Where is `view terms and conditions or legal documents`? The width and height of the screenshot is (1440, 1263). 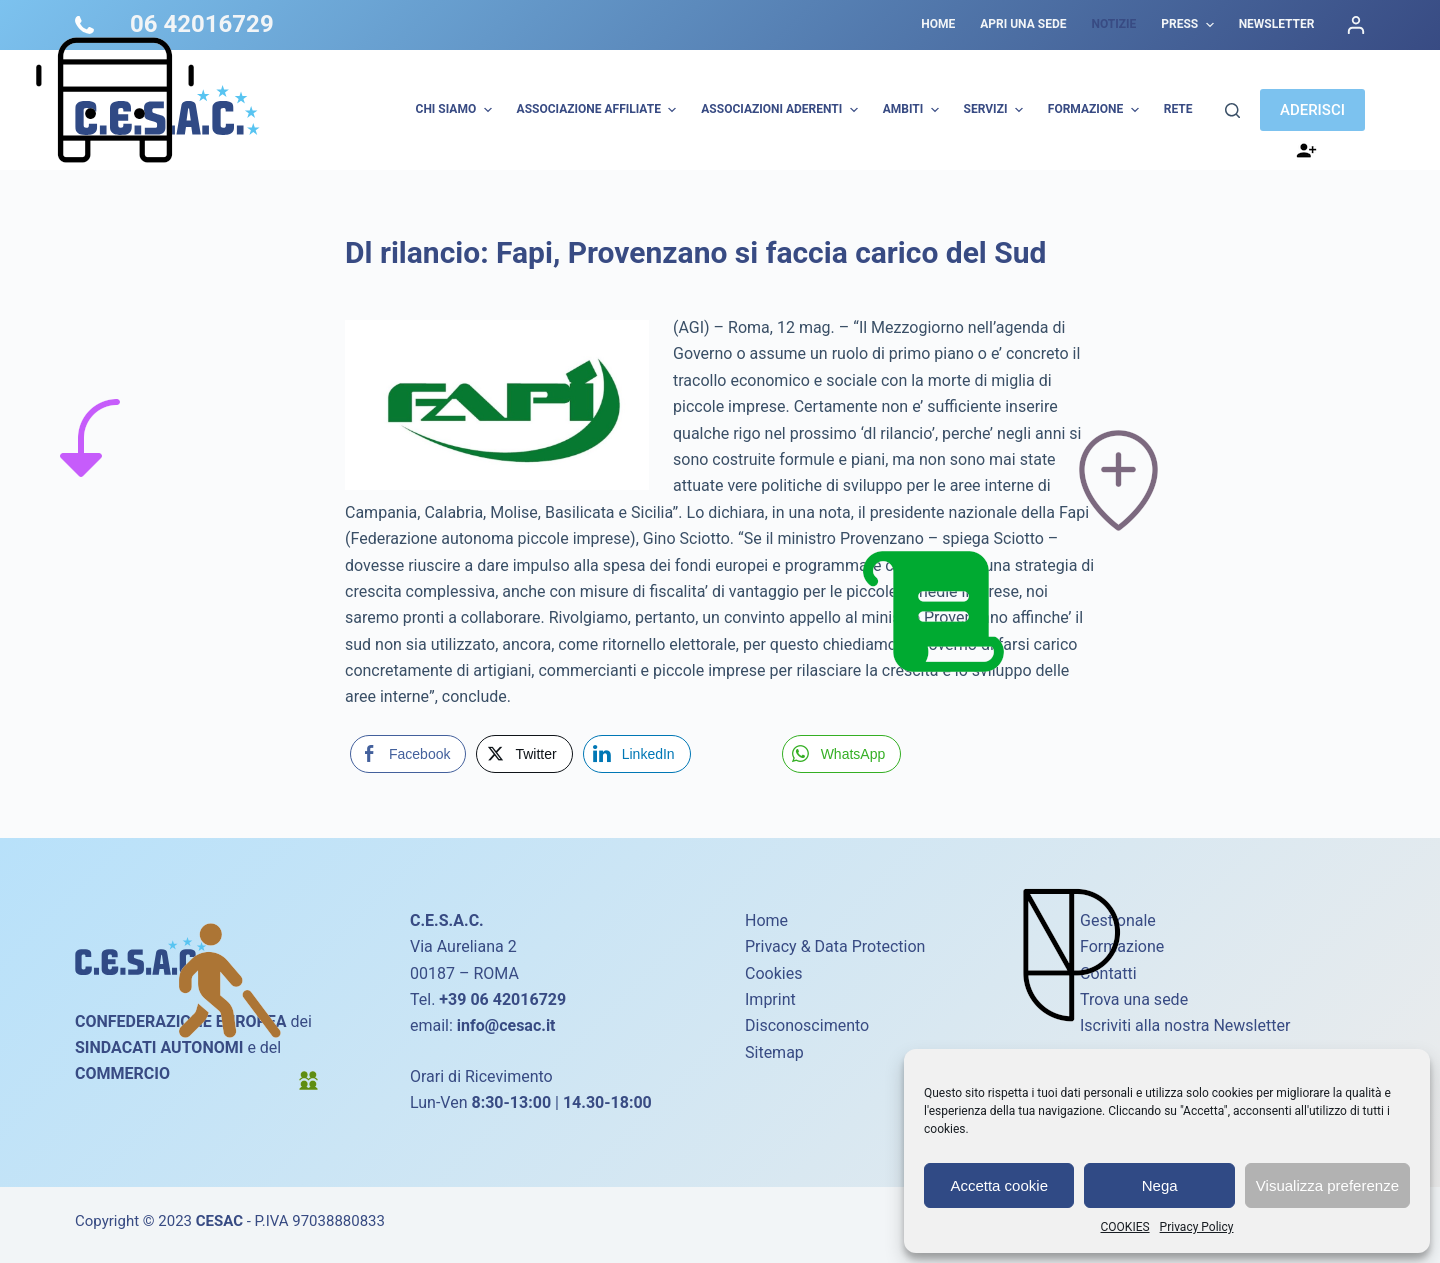
view terms and conditions or legal documents is located at coordinates (938, 611).